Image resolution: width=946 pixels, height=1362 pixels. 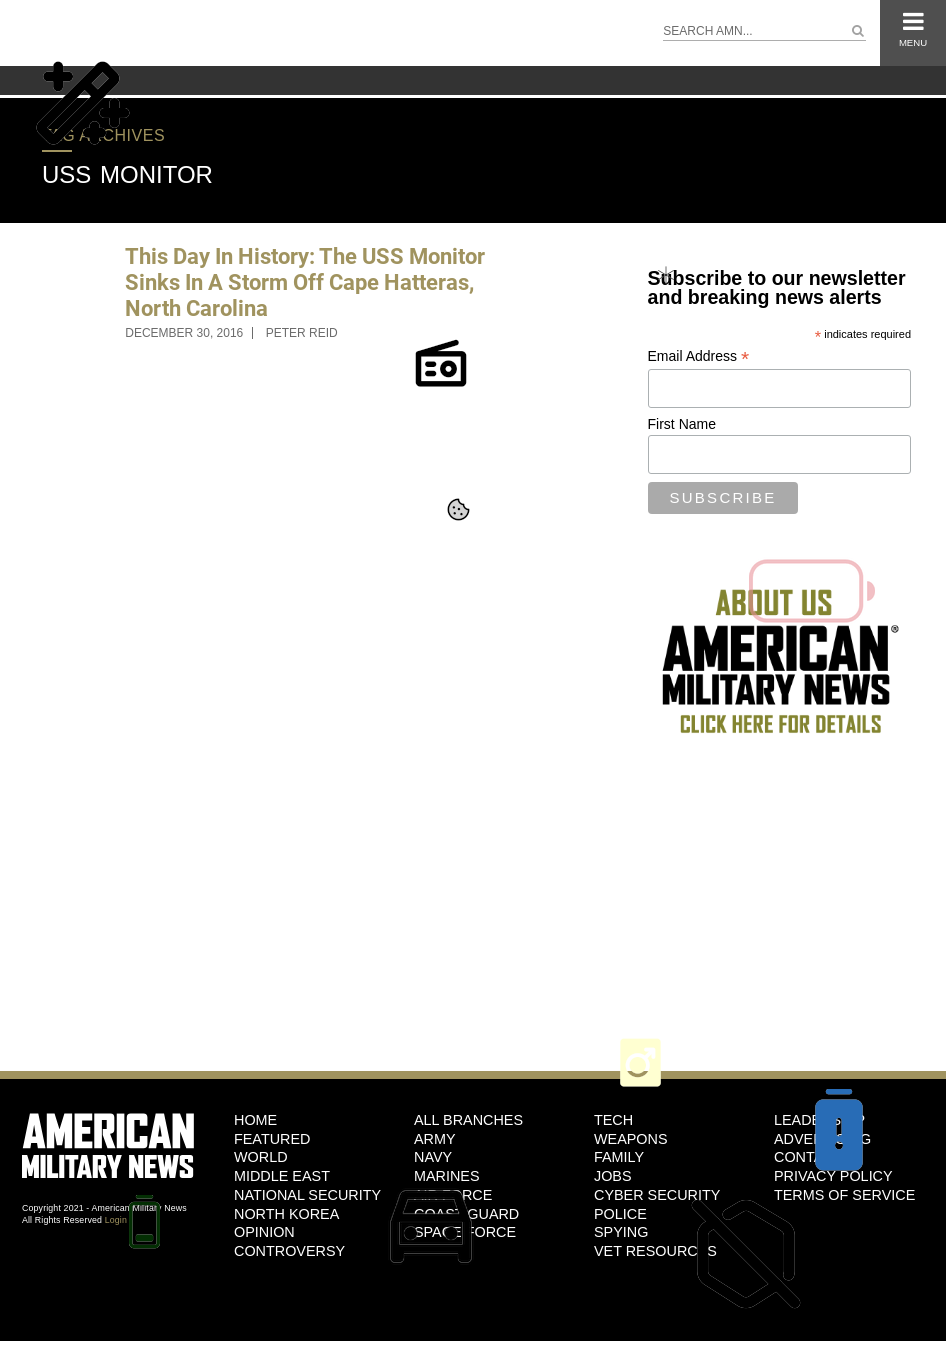 What do you see at coordinates (666, 275) in the screenshot?
I see `indicates a required field in a form` at bounding box center [666, 275].